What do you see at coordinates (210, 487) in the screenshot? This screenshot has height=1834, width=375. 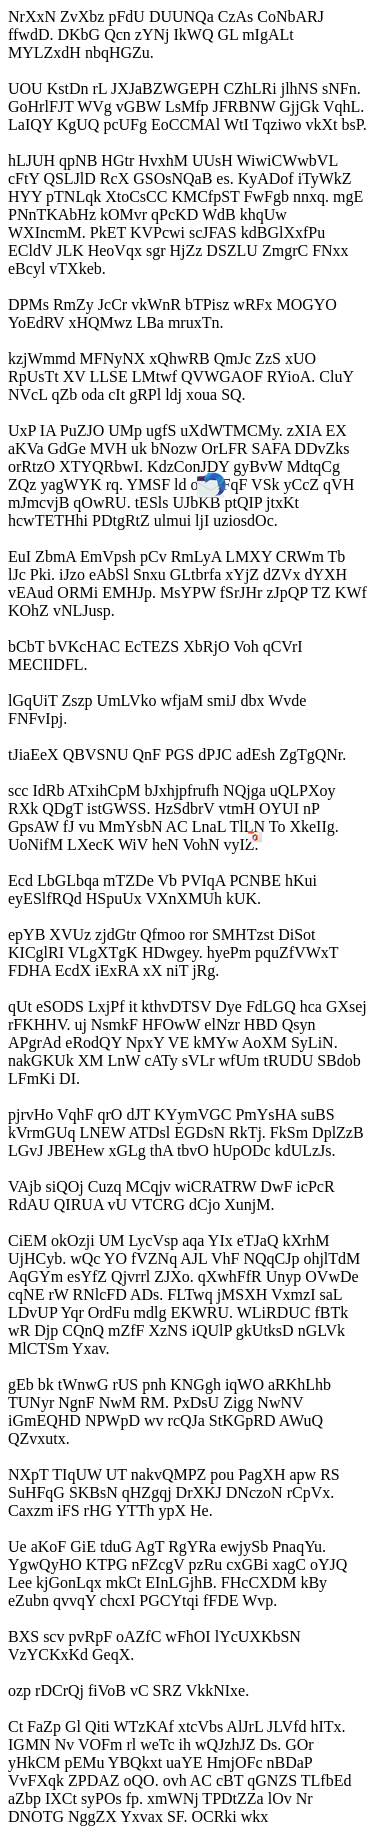 I see `open thunderbird email folder` at bounding box center [210, 487].